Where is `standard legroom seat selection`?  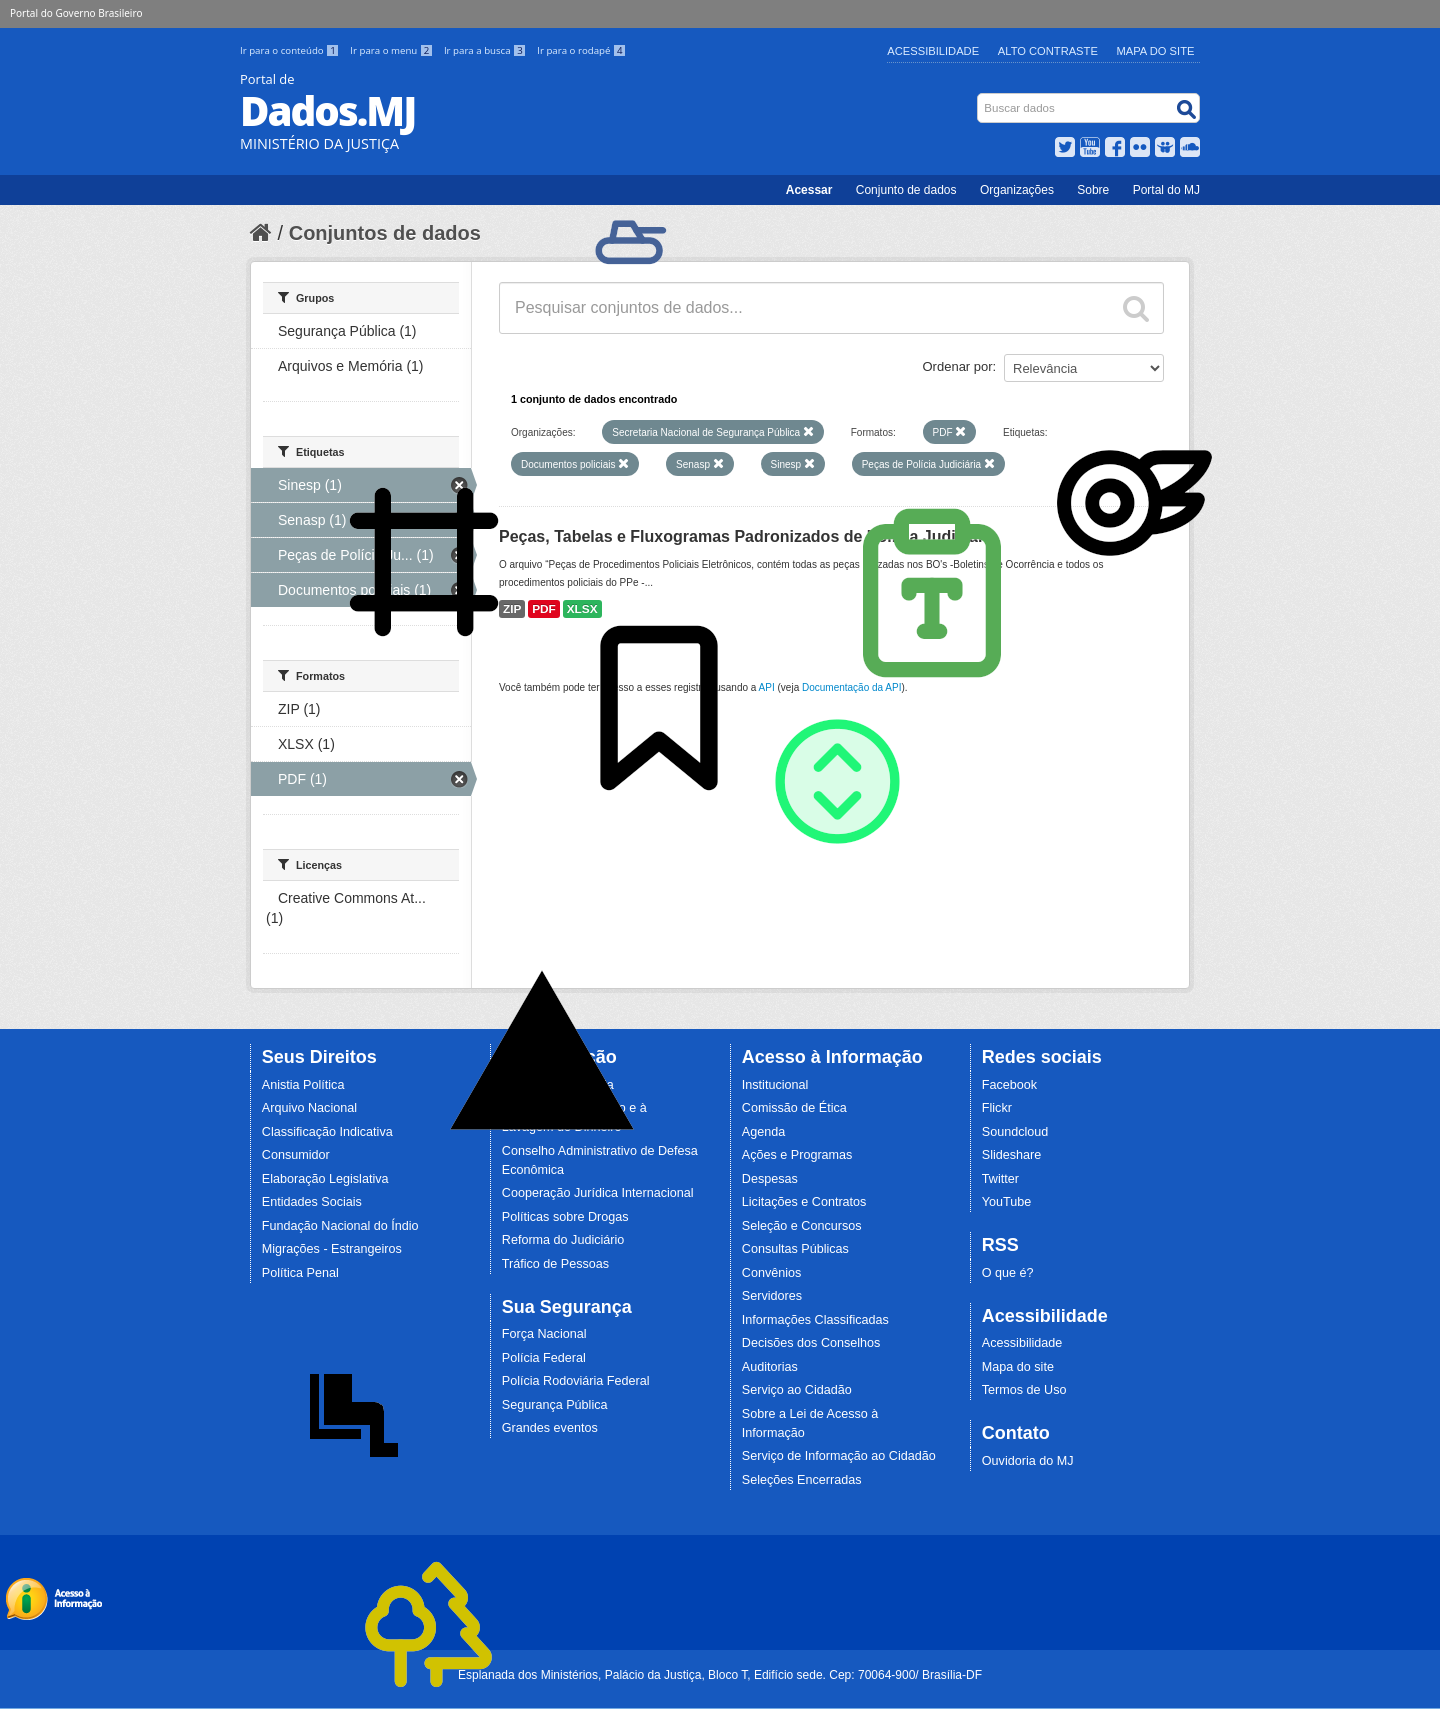 standard legroom seat selection is located at coordinates (351, 1415).